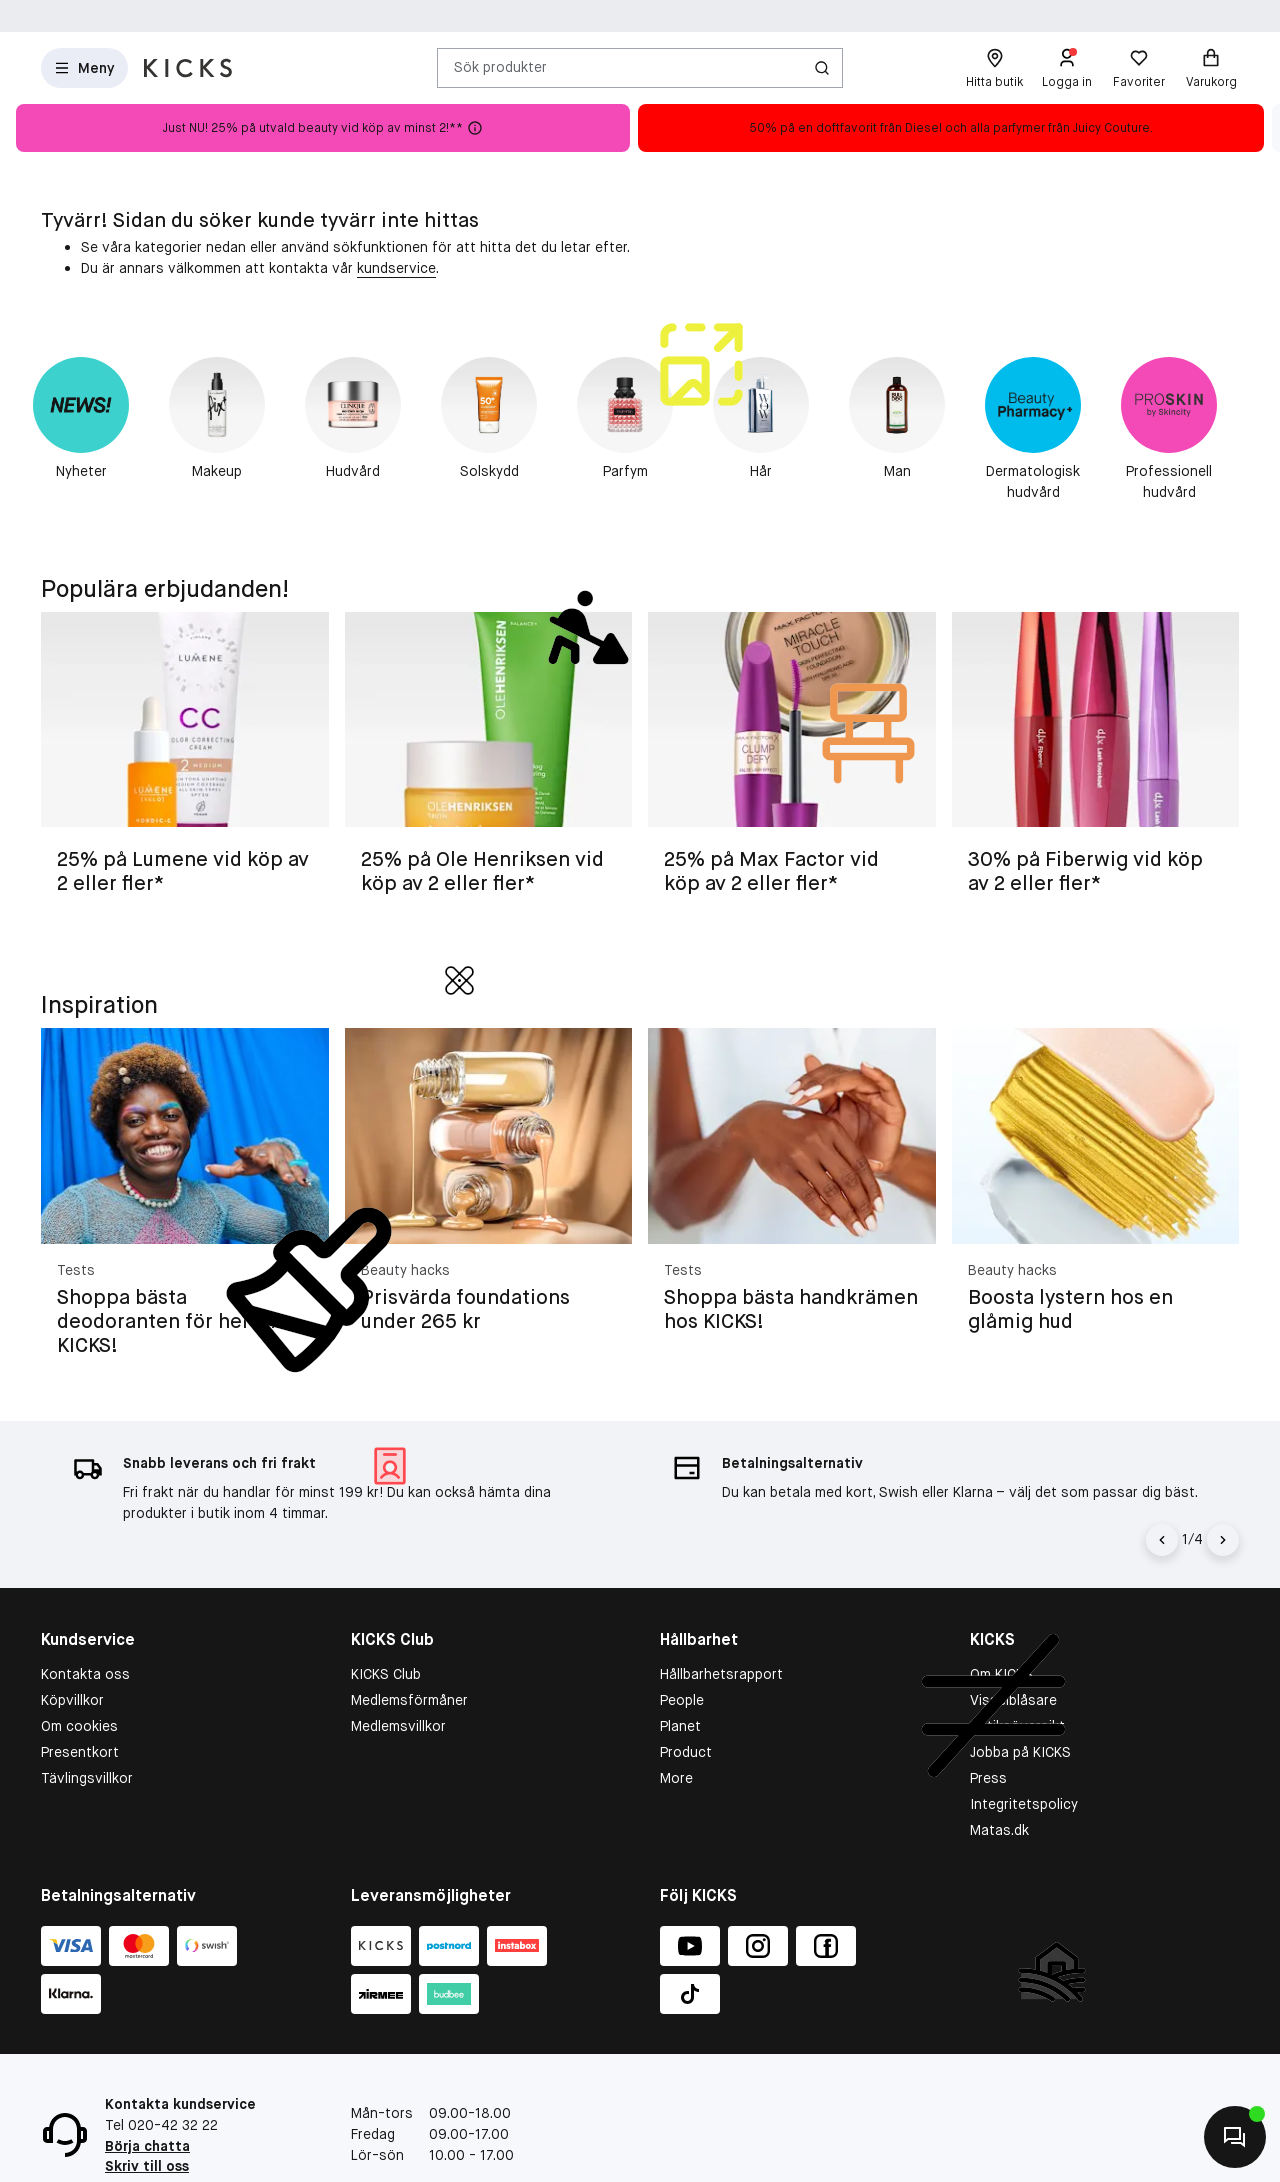 The height and width of the screenshot is (2182, 1280). Describe the element at coordinates (868, 733) in the screenshot. I see `browse furniture or seating options` at that location.